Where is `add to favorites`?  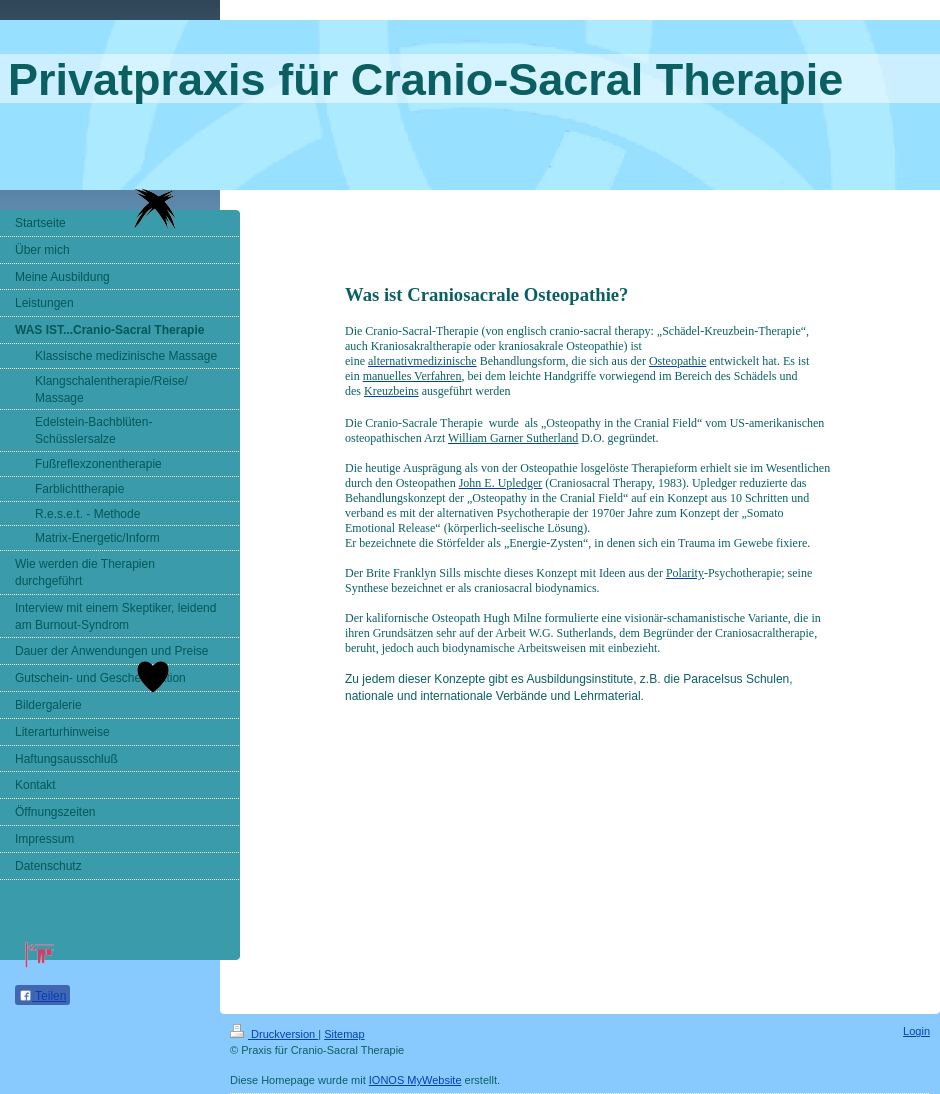
add to favorites is located at coordinates (153, 677).